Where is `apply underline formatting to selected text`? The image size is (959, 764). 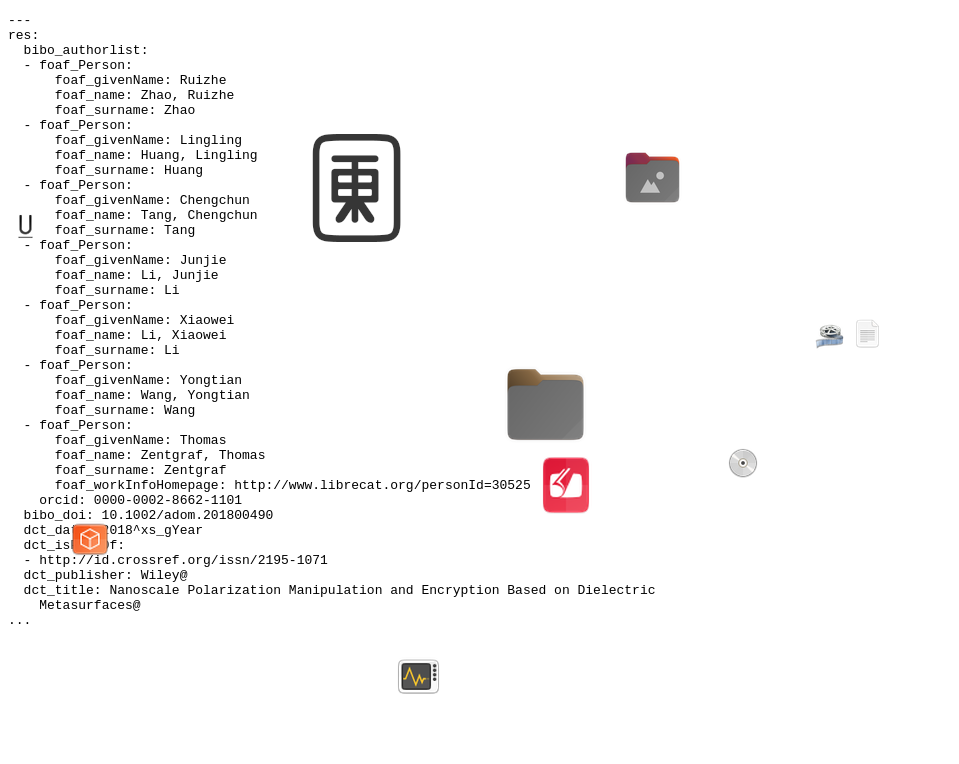
apply underline formatting to selected text is located at coordinates (25, 226).